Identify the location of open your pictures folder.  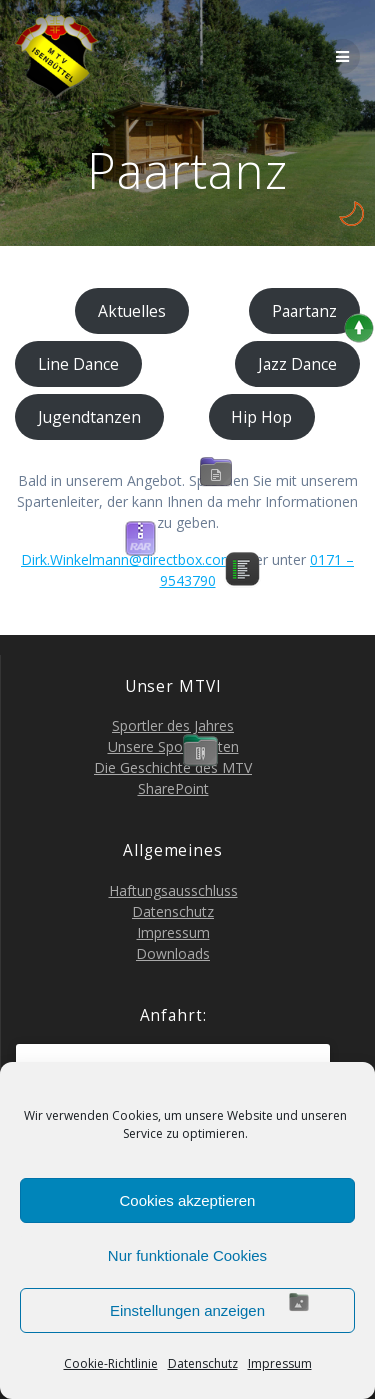
(299, 1302).